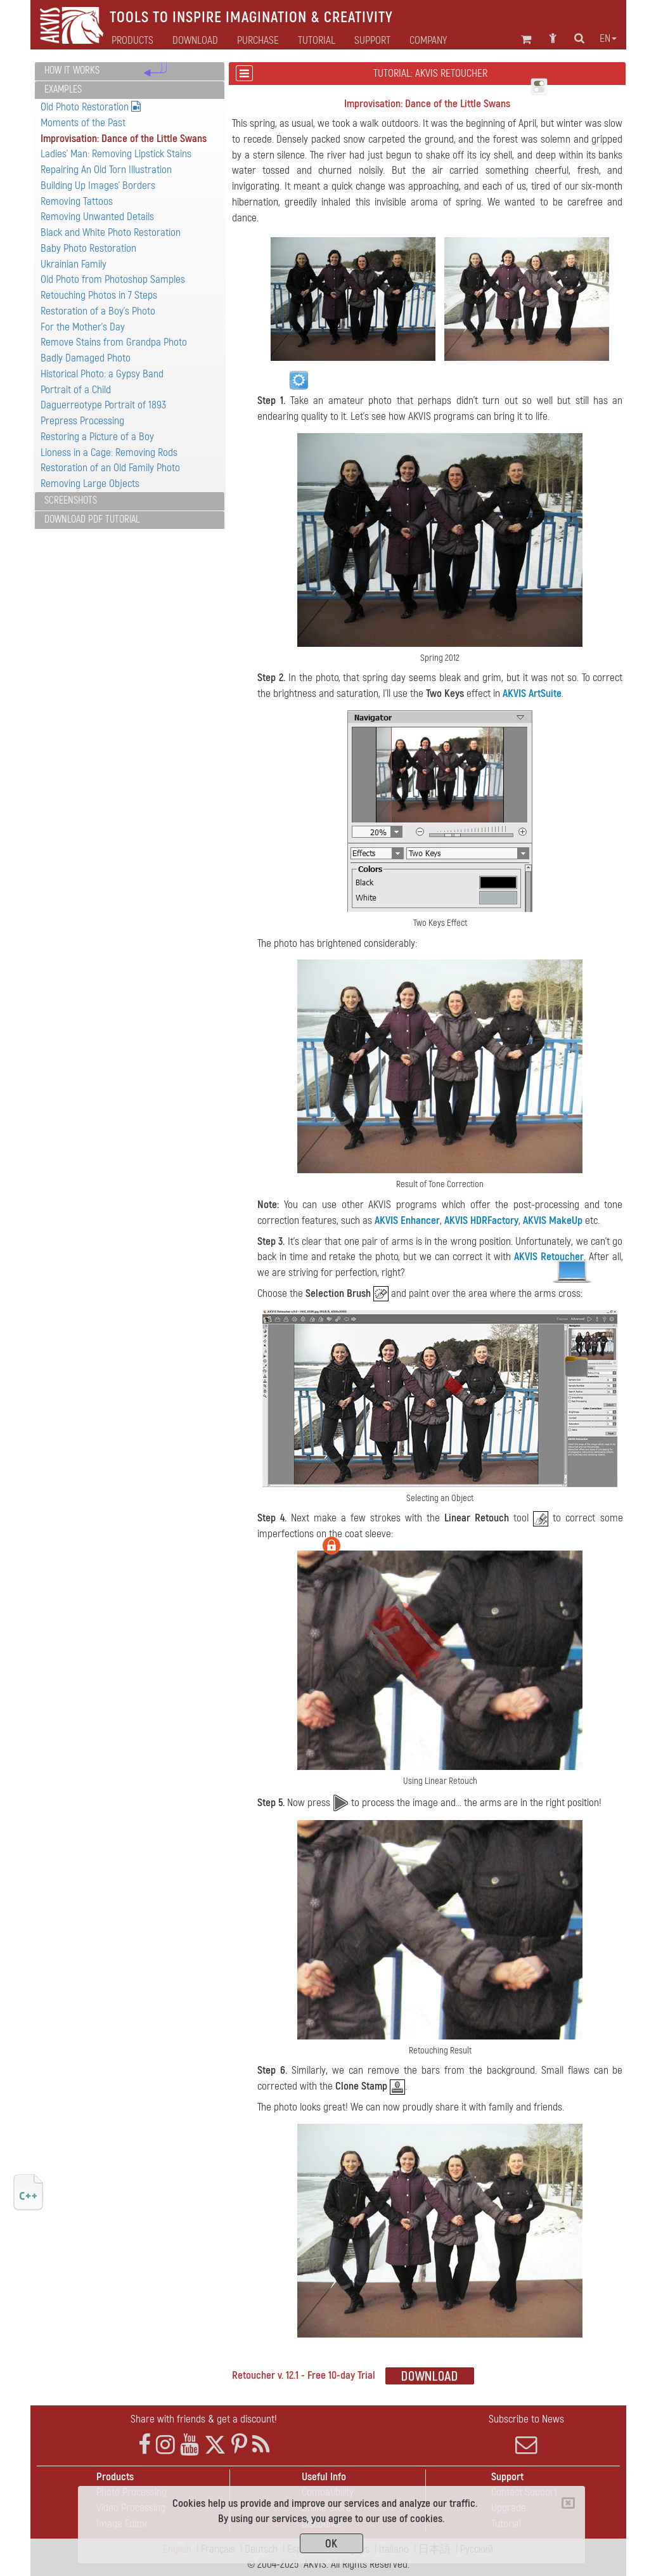 The height and width of the screenshot is (2576, 656). Describe the element at coordinates (299, 380) in the screenshot. I see `an MS-DOS executable file` at that location.